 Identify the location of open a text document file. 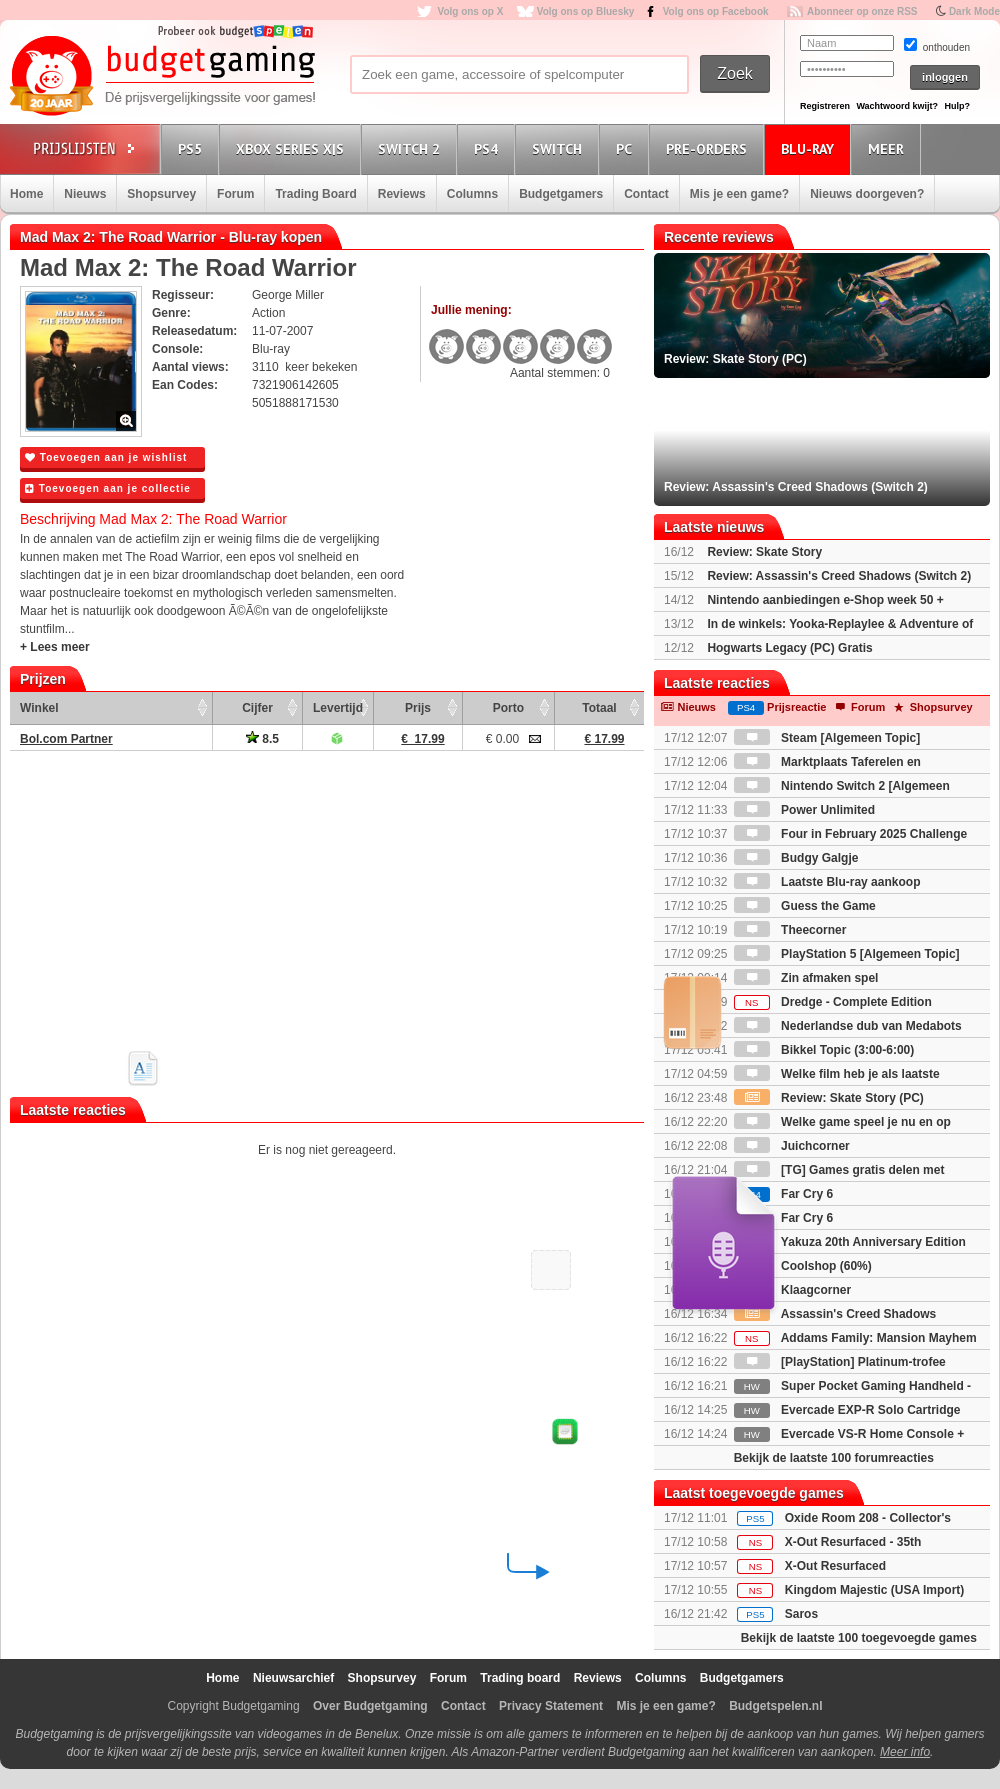
(143, 1068).